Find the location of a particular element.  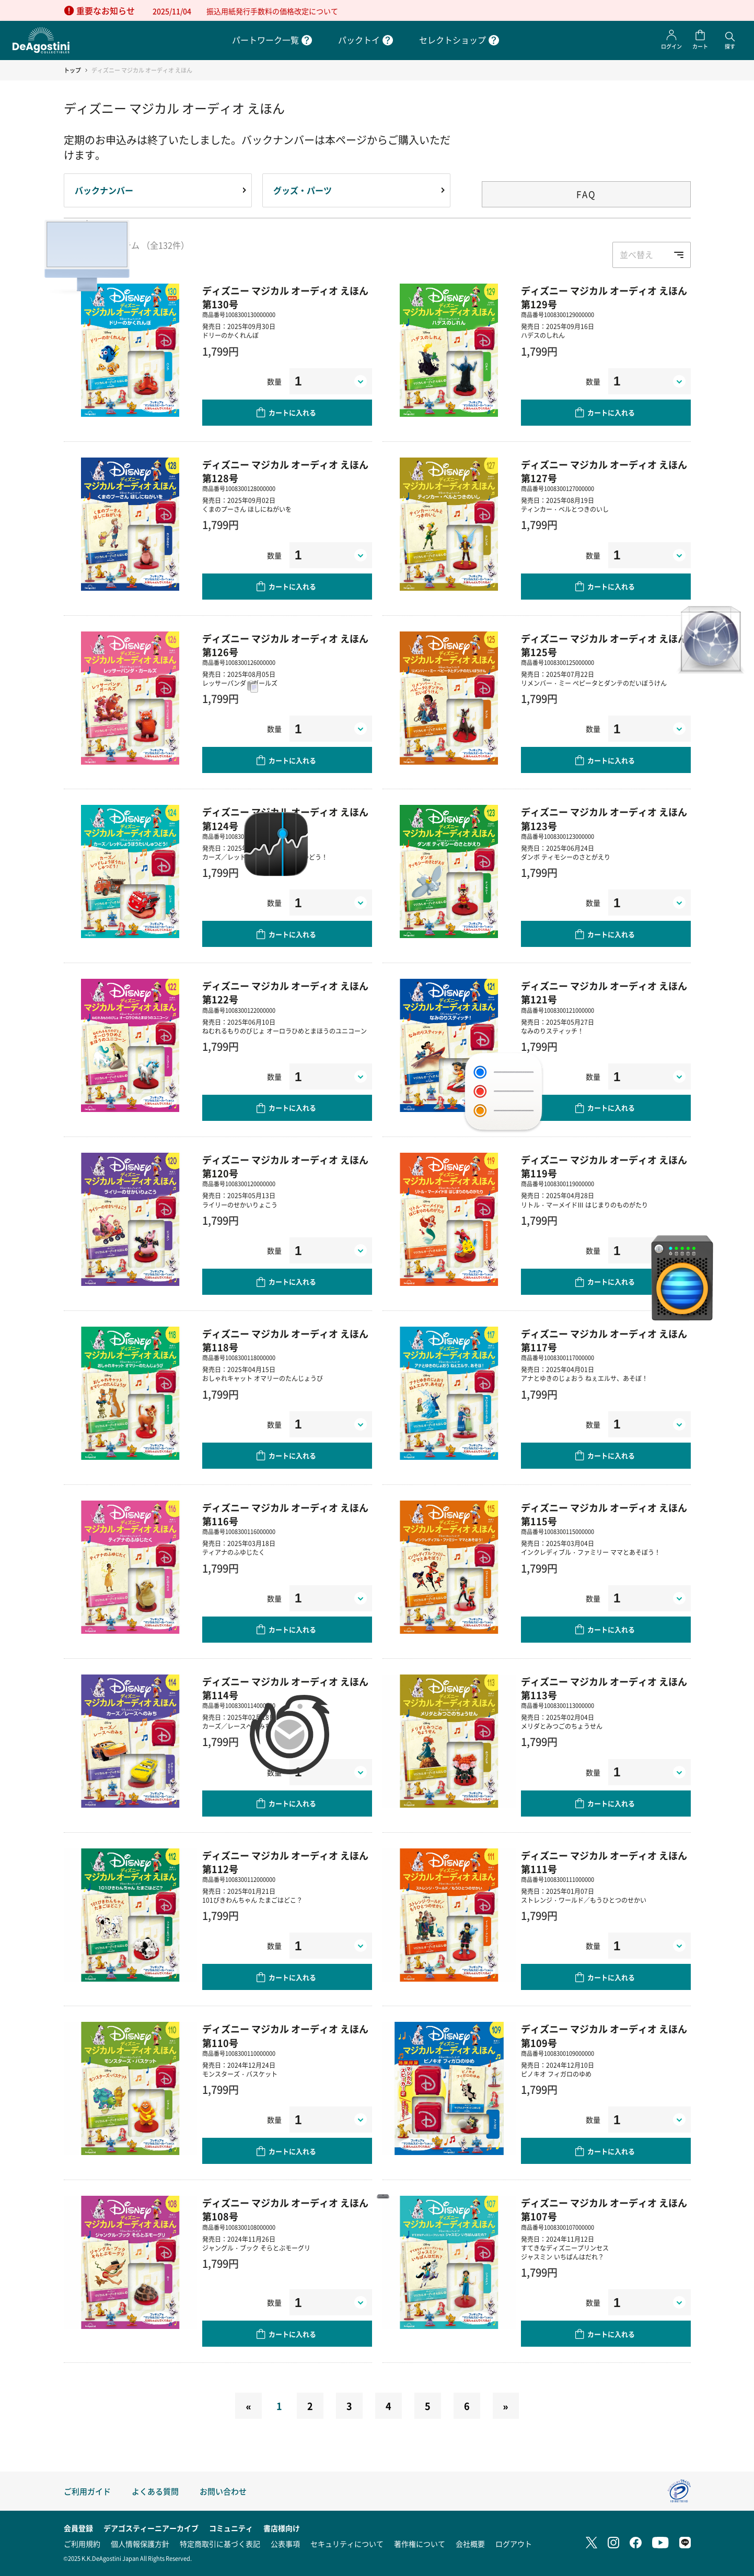

connect to a network file server is located at coordinates (711, 640).